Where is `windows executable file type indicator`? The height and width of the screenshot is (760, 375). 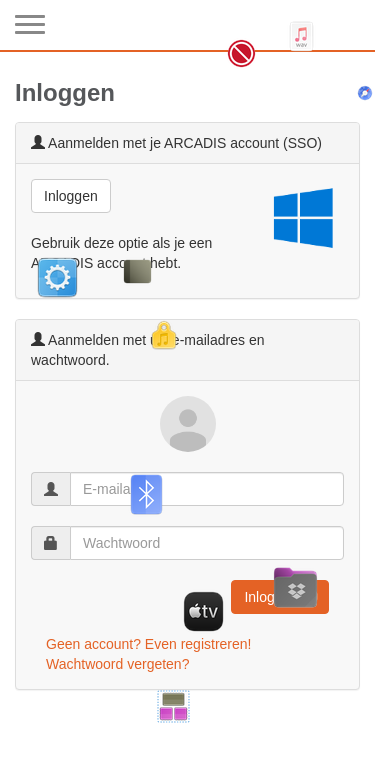
windows executable file type indicator is located at coordinates (57, 277).